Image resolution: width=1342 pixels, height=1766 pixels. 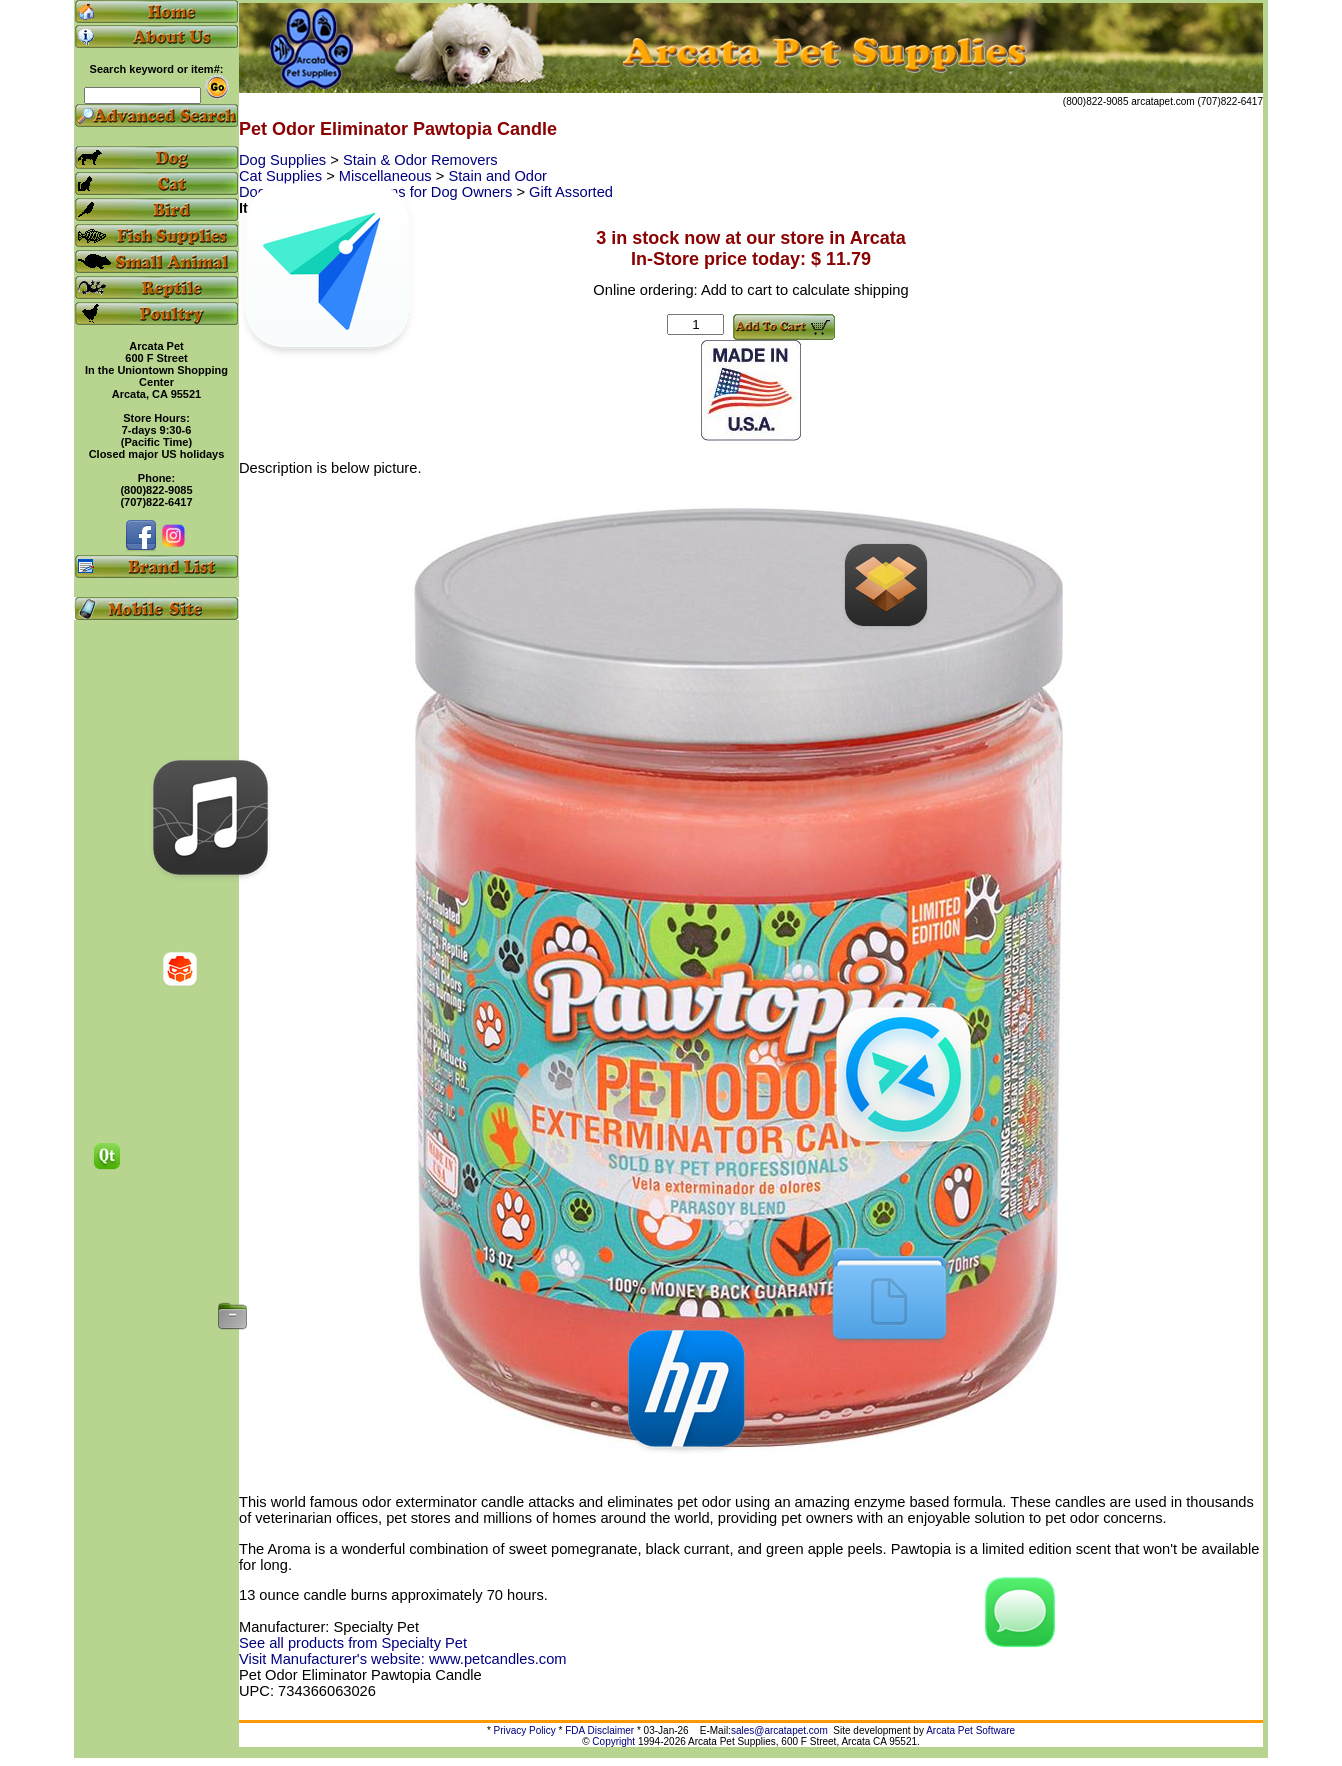 What do you see at coordinates (1020, 1612) in the screenshot?
I see `open polari IRC chat application` at bounding box center [1020, 1612].